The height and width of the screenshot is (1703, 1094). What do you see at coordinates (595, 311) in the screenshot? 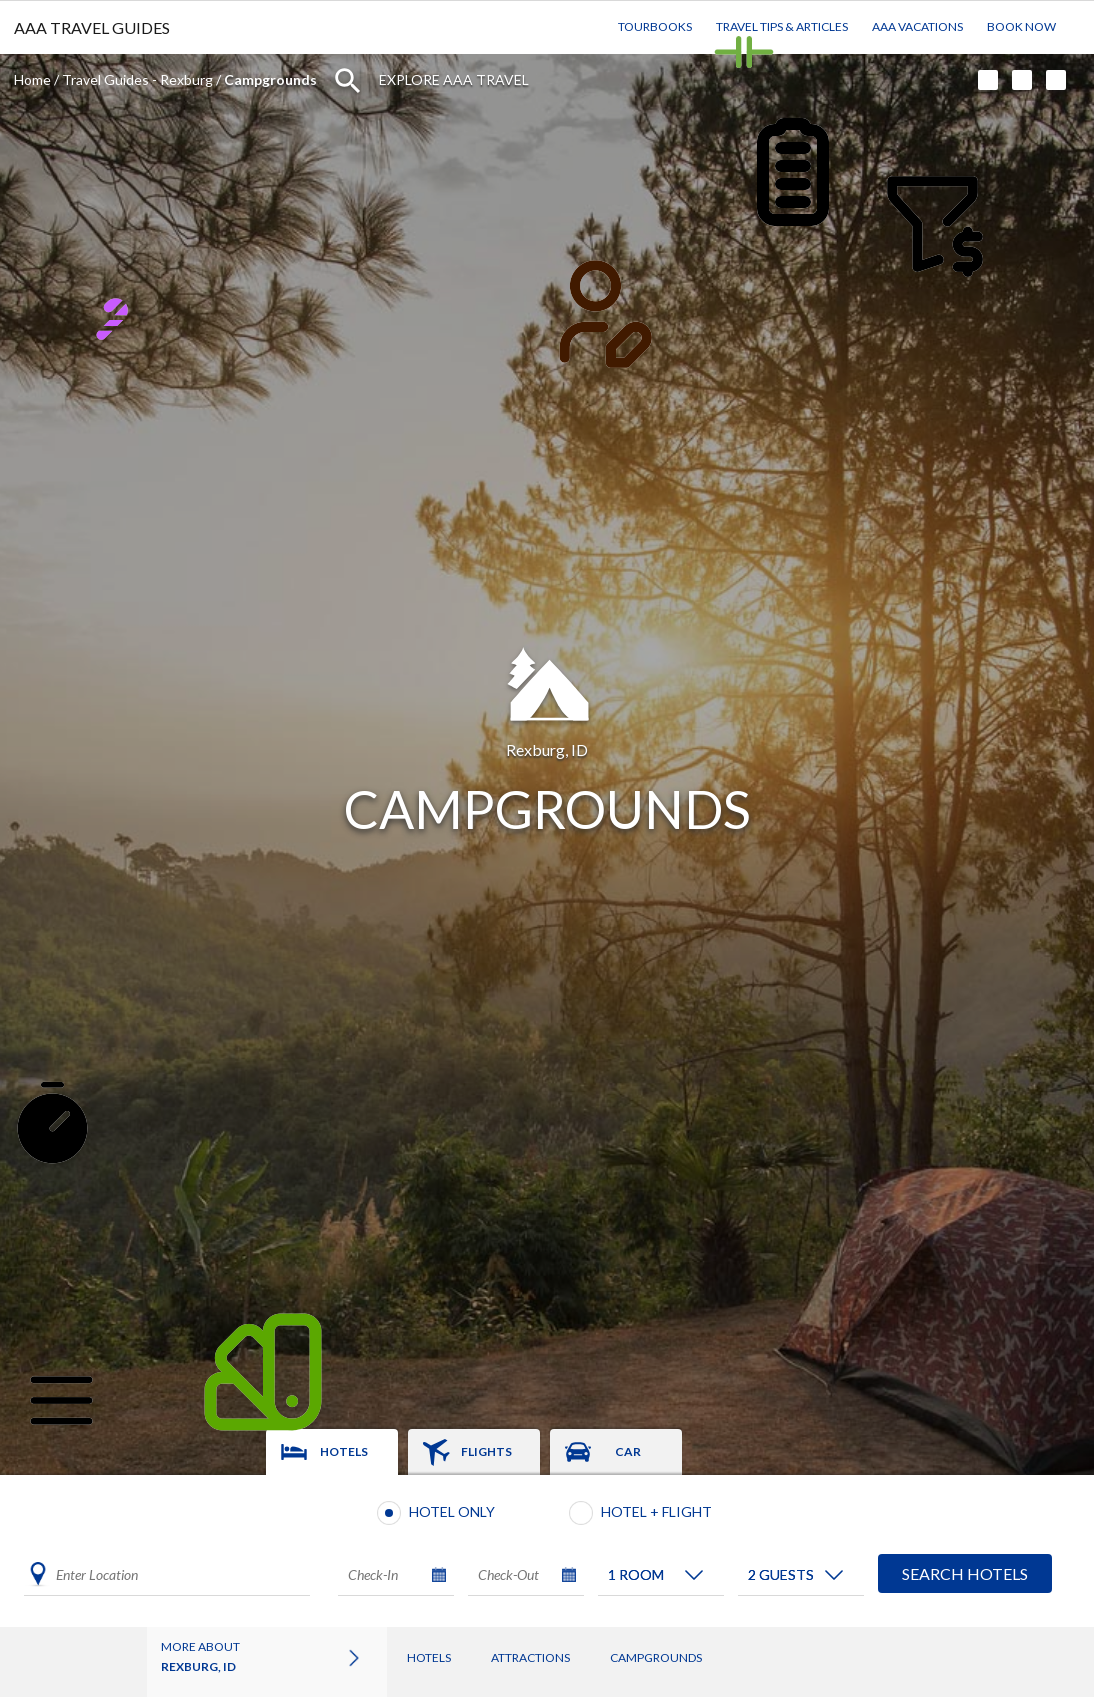
I see `edit your profile information` at bounding box center [595, 311].